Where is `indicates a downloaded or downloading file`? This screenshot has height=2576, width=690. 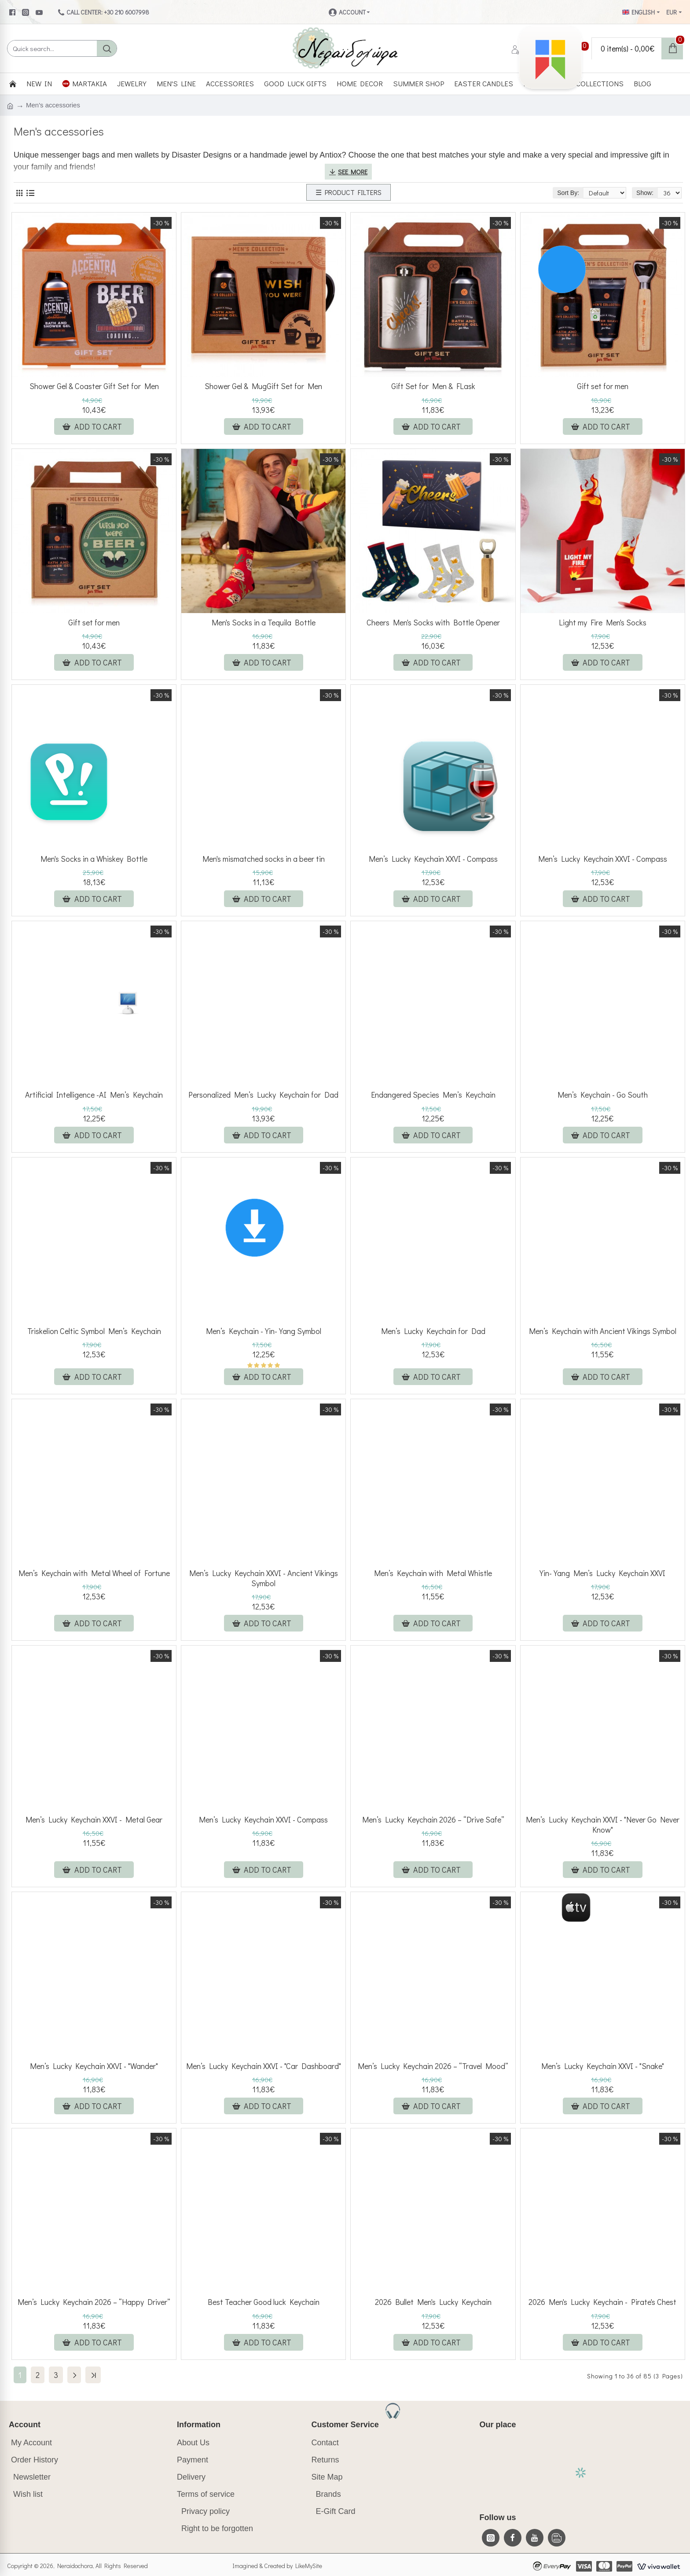 indicates a downloaded or downloading file is located at coordinates (254, 1227).